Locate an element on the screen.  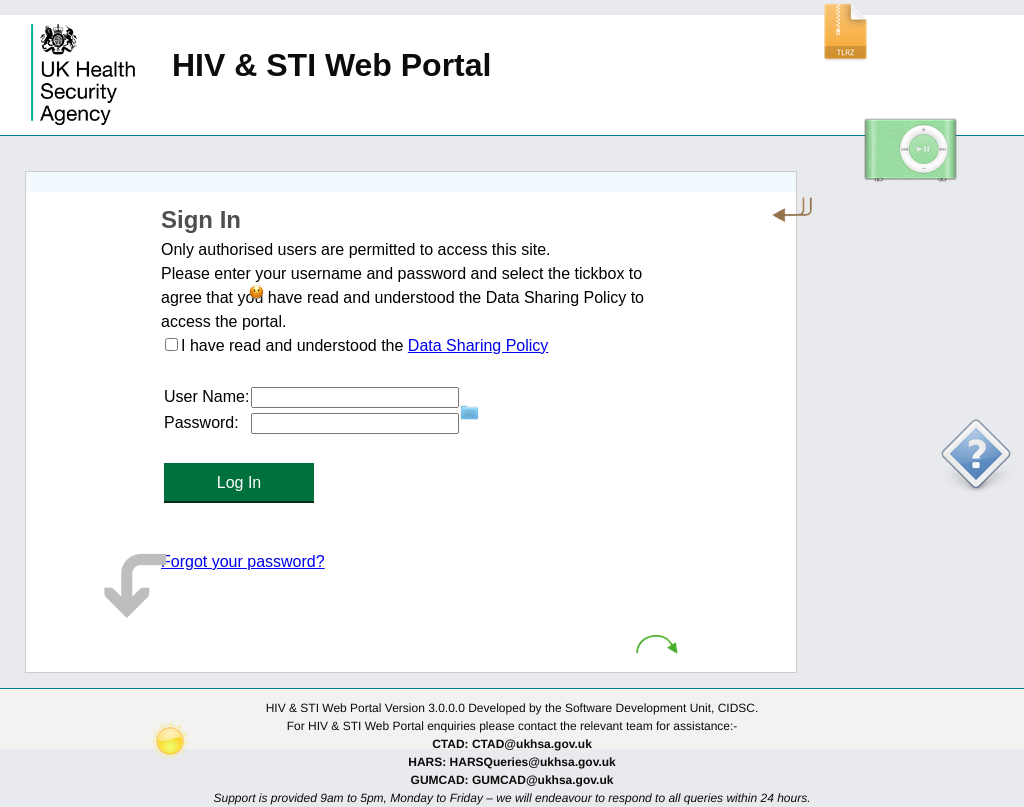
indicates clear, sunny weather conditions is located at coordinates (170, 741).